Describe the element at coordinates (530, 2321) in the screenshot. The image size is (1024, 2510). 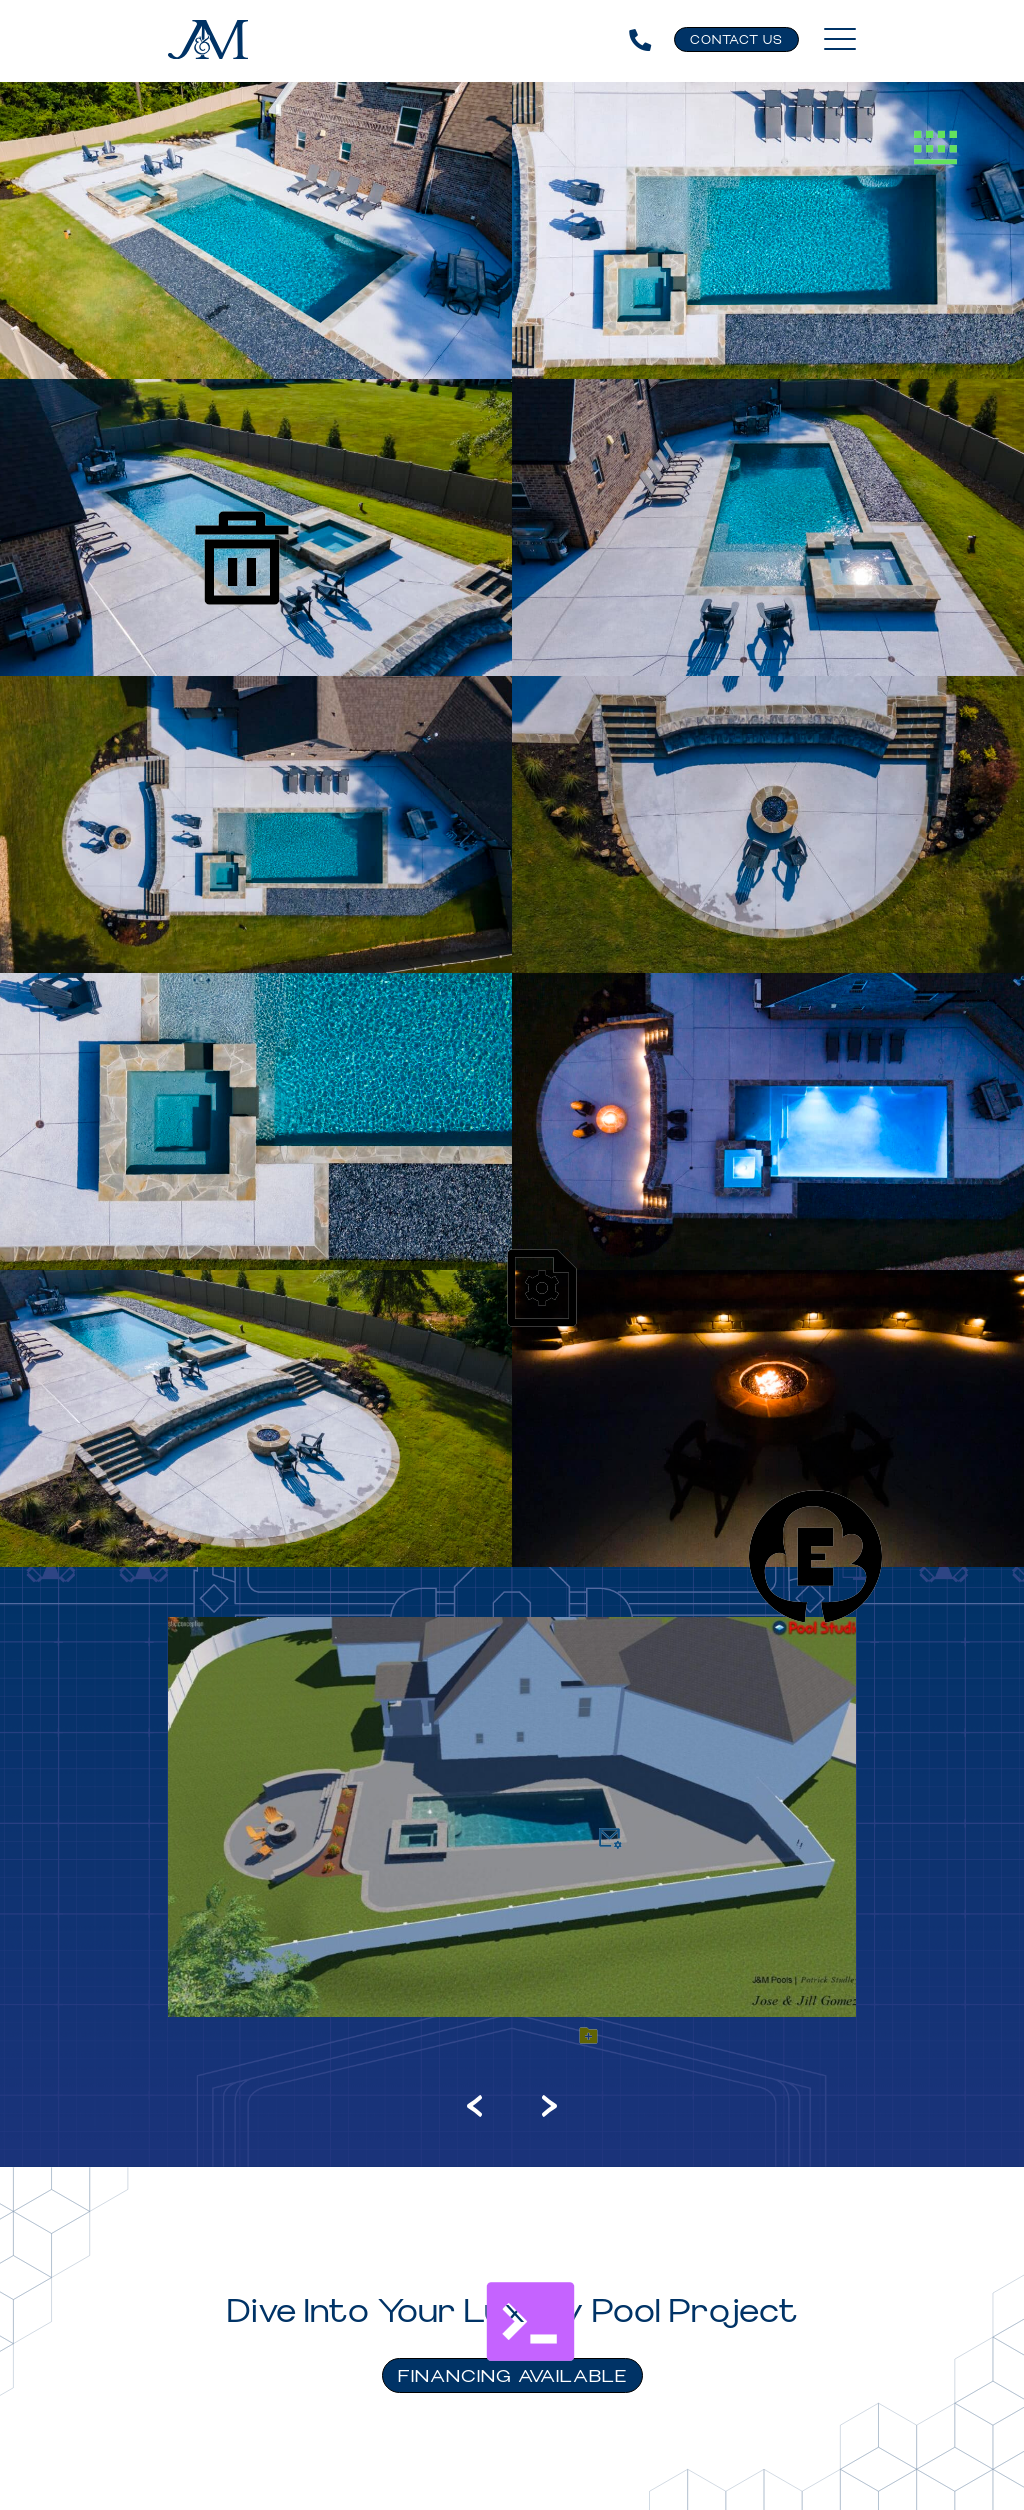
I see `open terminal or command line interface` at that location.